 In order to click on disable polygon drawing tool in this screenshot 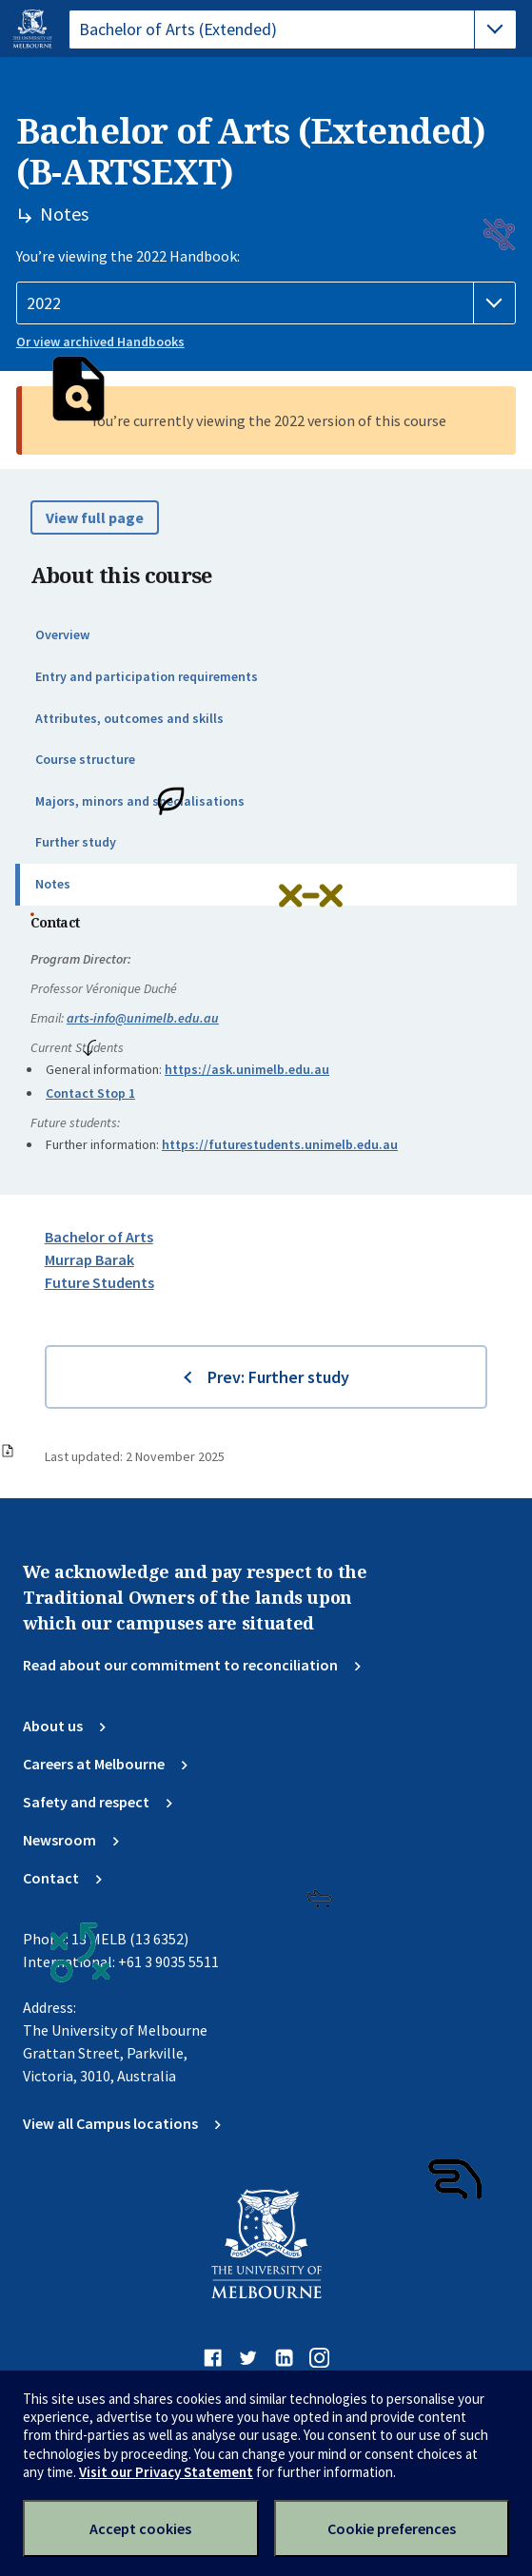, I will do `click(499, 234)`.